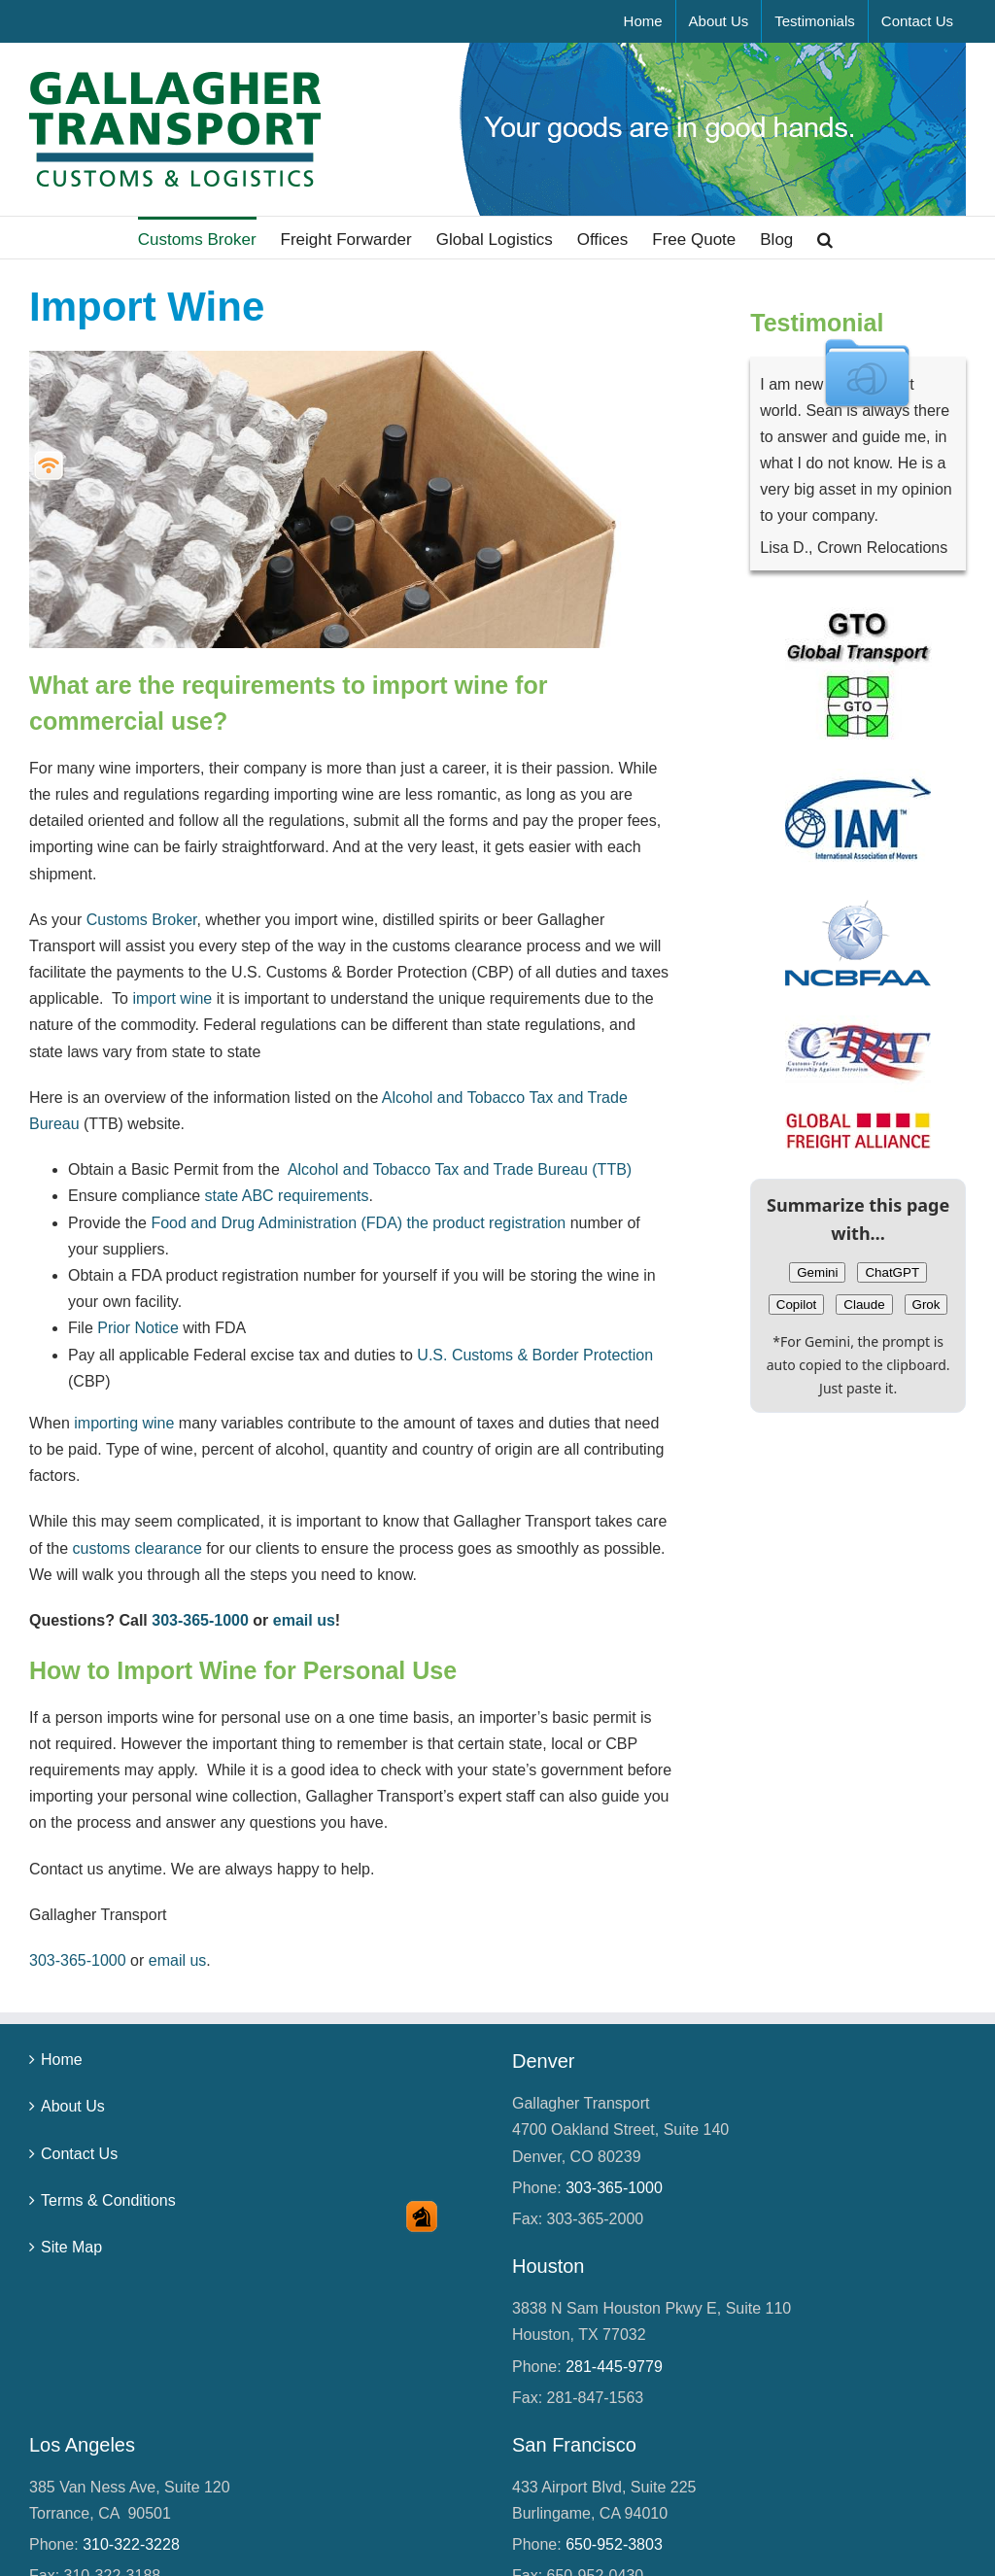 Image resolution: width=995 pixels, height=2576 pixels. What do you see at coordinates (867, 372) in the screenshot?
I see `open typos 2024 folder` at bounding box center [867, 372].